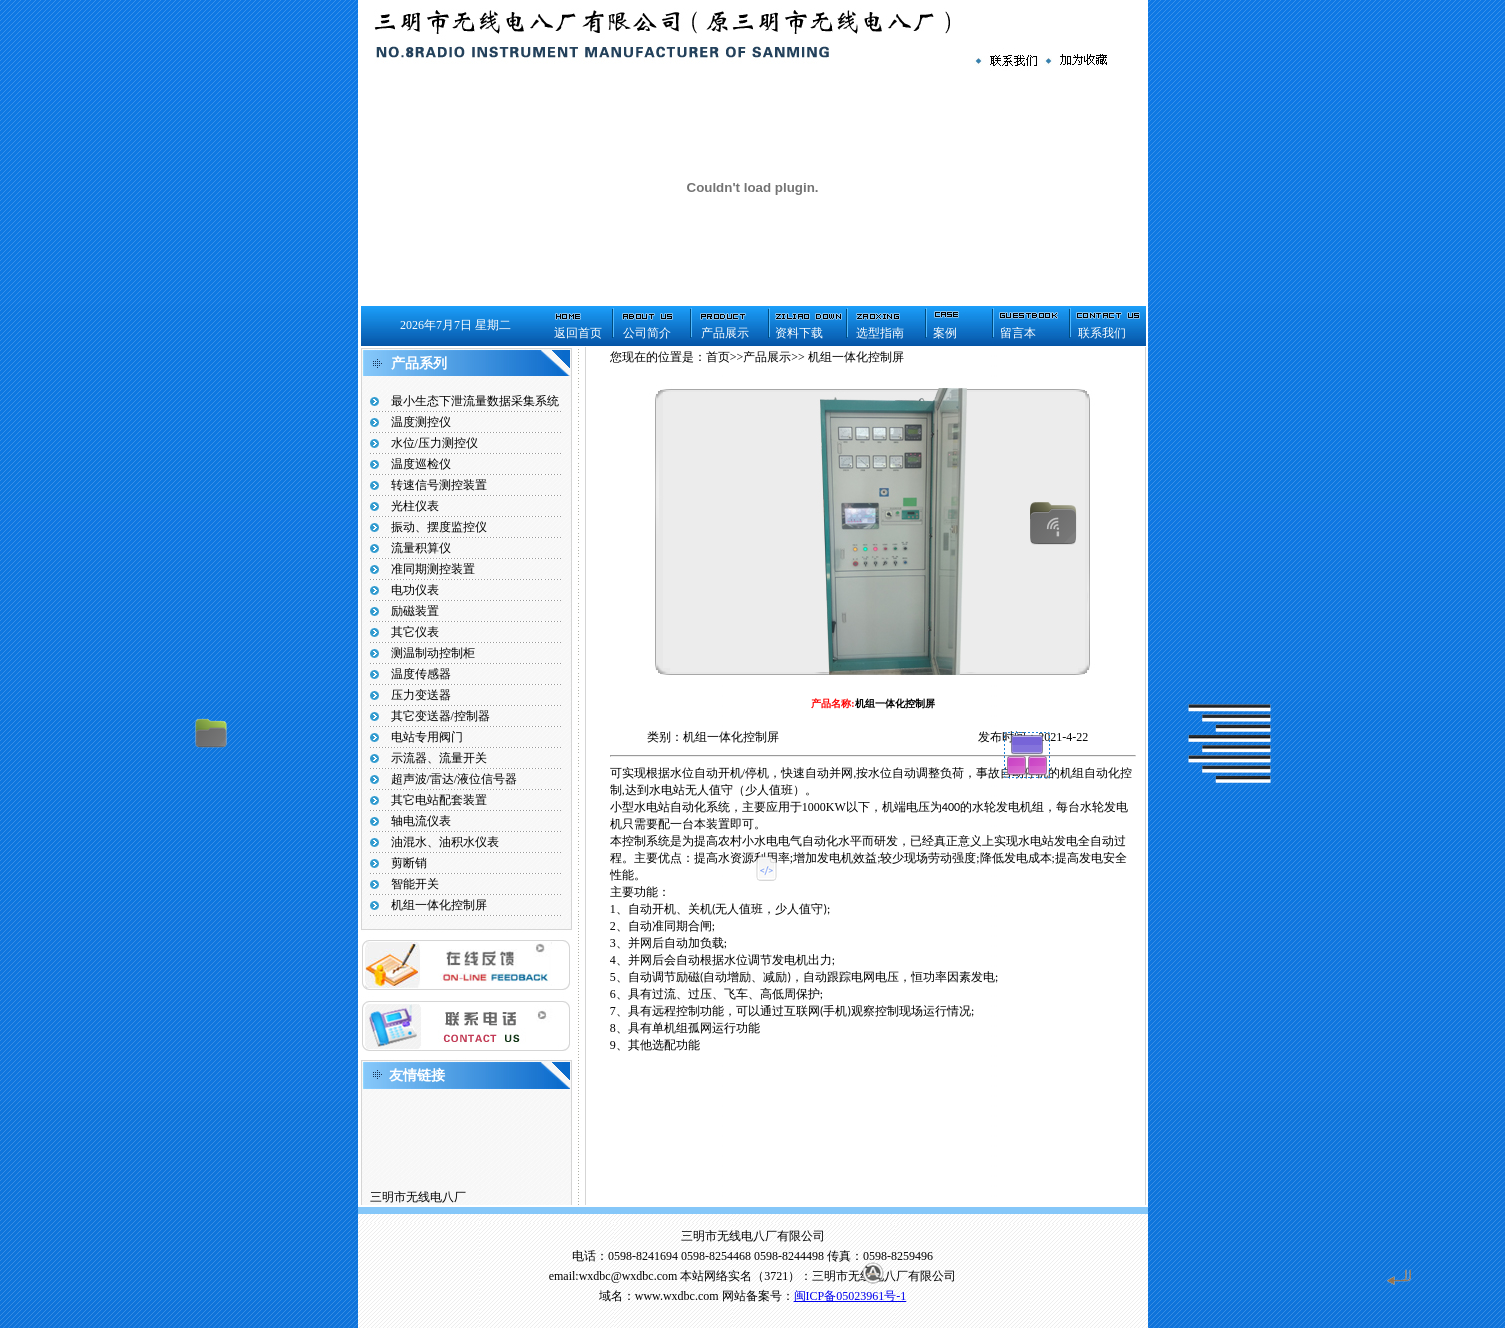 Image resolution: width=1505 pixels, height=1328 pixels. Describe the element at coordinates (873, 1273) in the screenshot. I see `check for available software updates` at that location.